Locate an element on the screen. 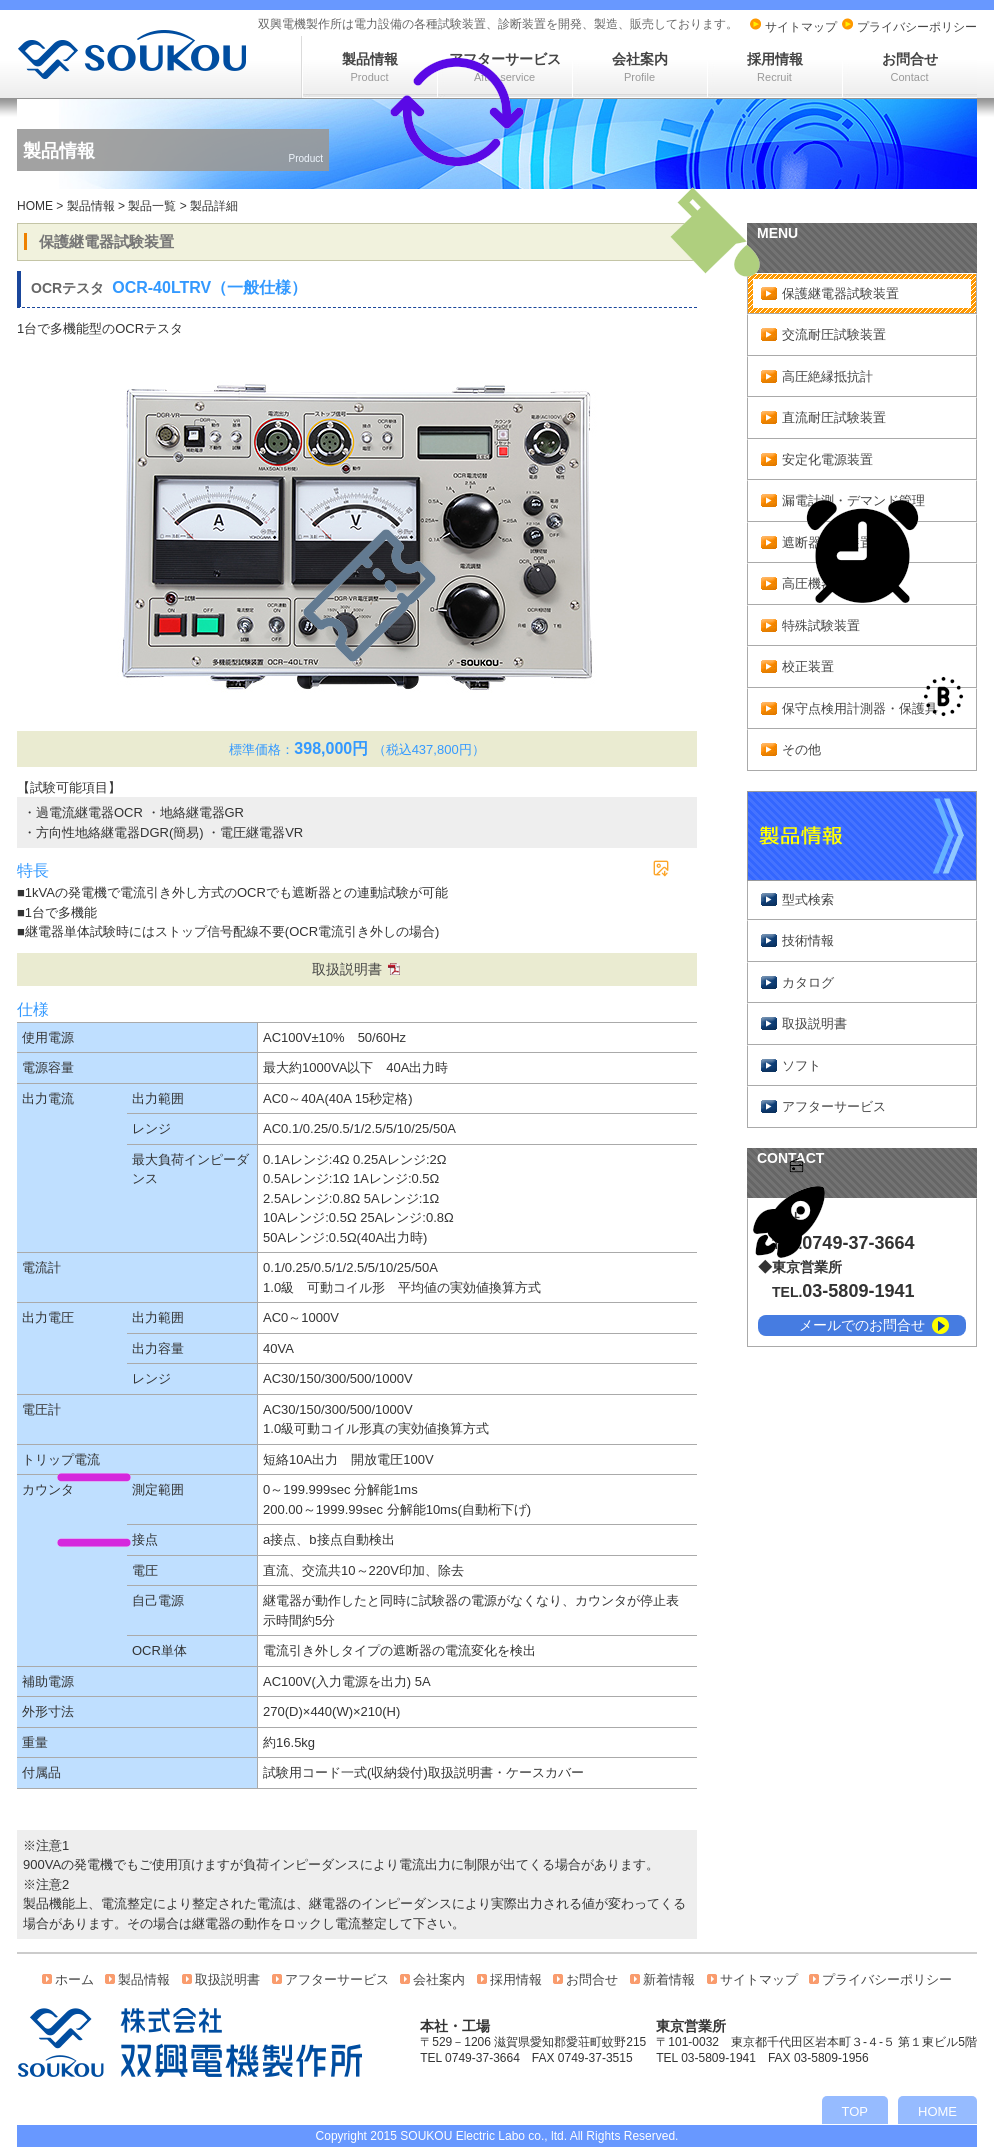 Image resolution: width=994 pixels, height=2147 pixels. access radio or audio streaming is located at coordinates (796, 1165).